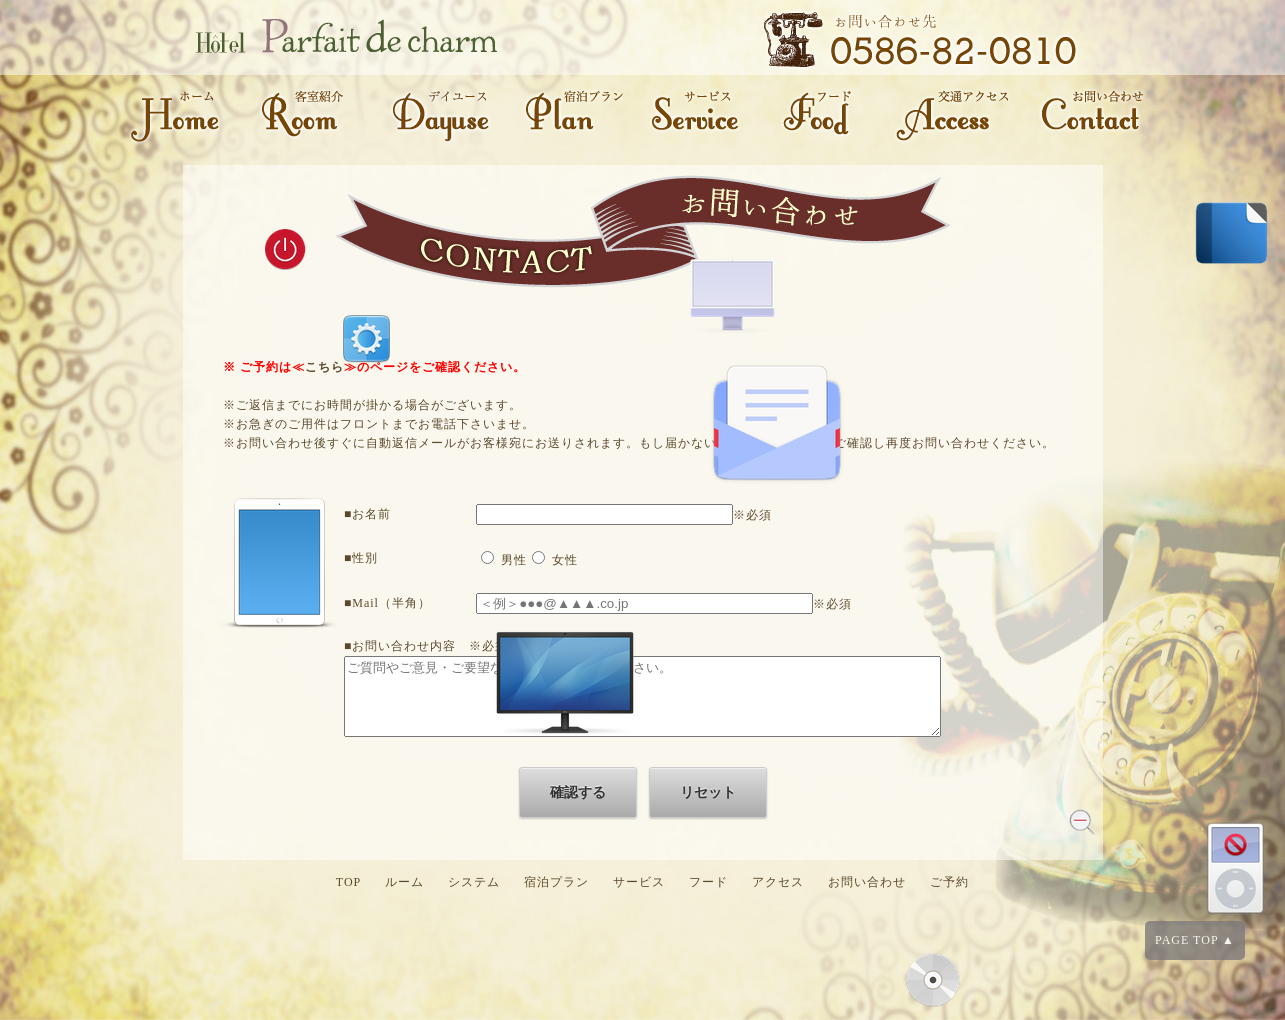 The image size is (1285, 1020). Describe the element at coordinates (279, 561) in the screenshot. I see `indicates a connected iPad Air 2 device` at that location.